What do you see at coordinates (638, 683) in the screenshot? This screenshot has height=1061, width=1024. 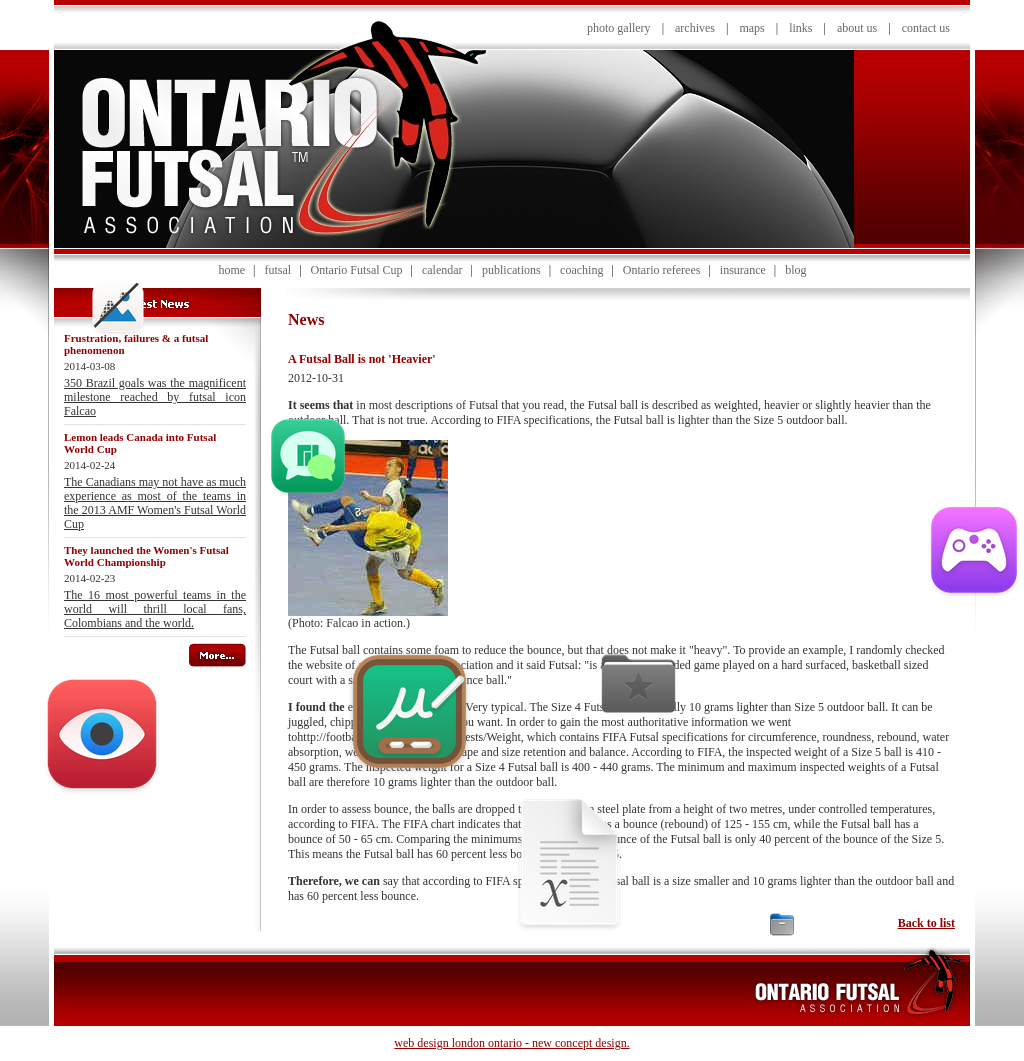 I see `open bookmarked or favorite files folder` at bounding box center [638, 683].